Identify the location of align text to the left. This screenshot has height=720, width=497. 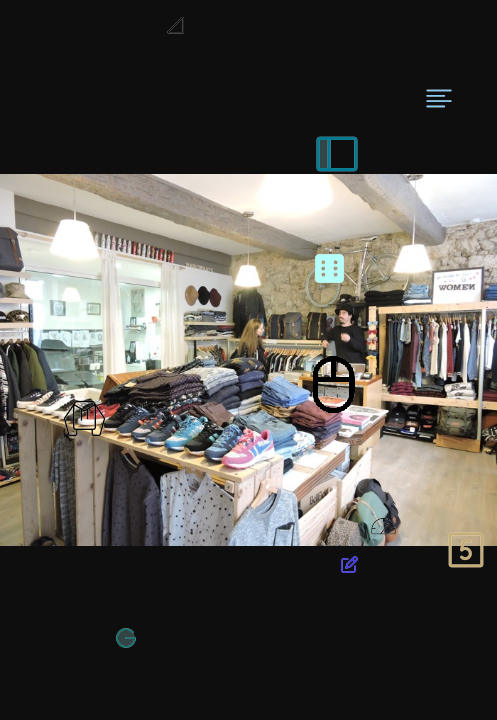
(439, 99).